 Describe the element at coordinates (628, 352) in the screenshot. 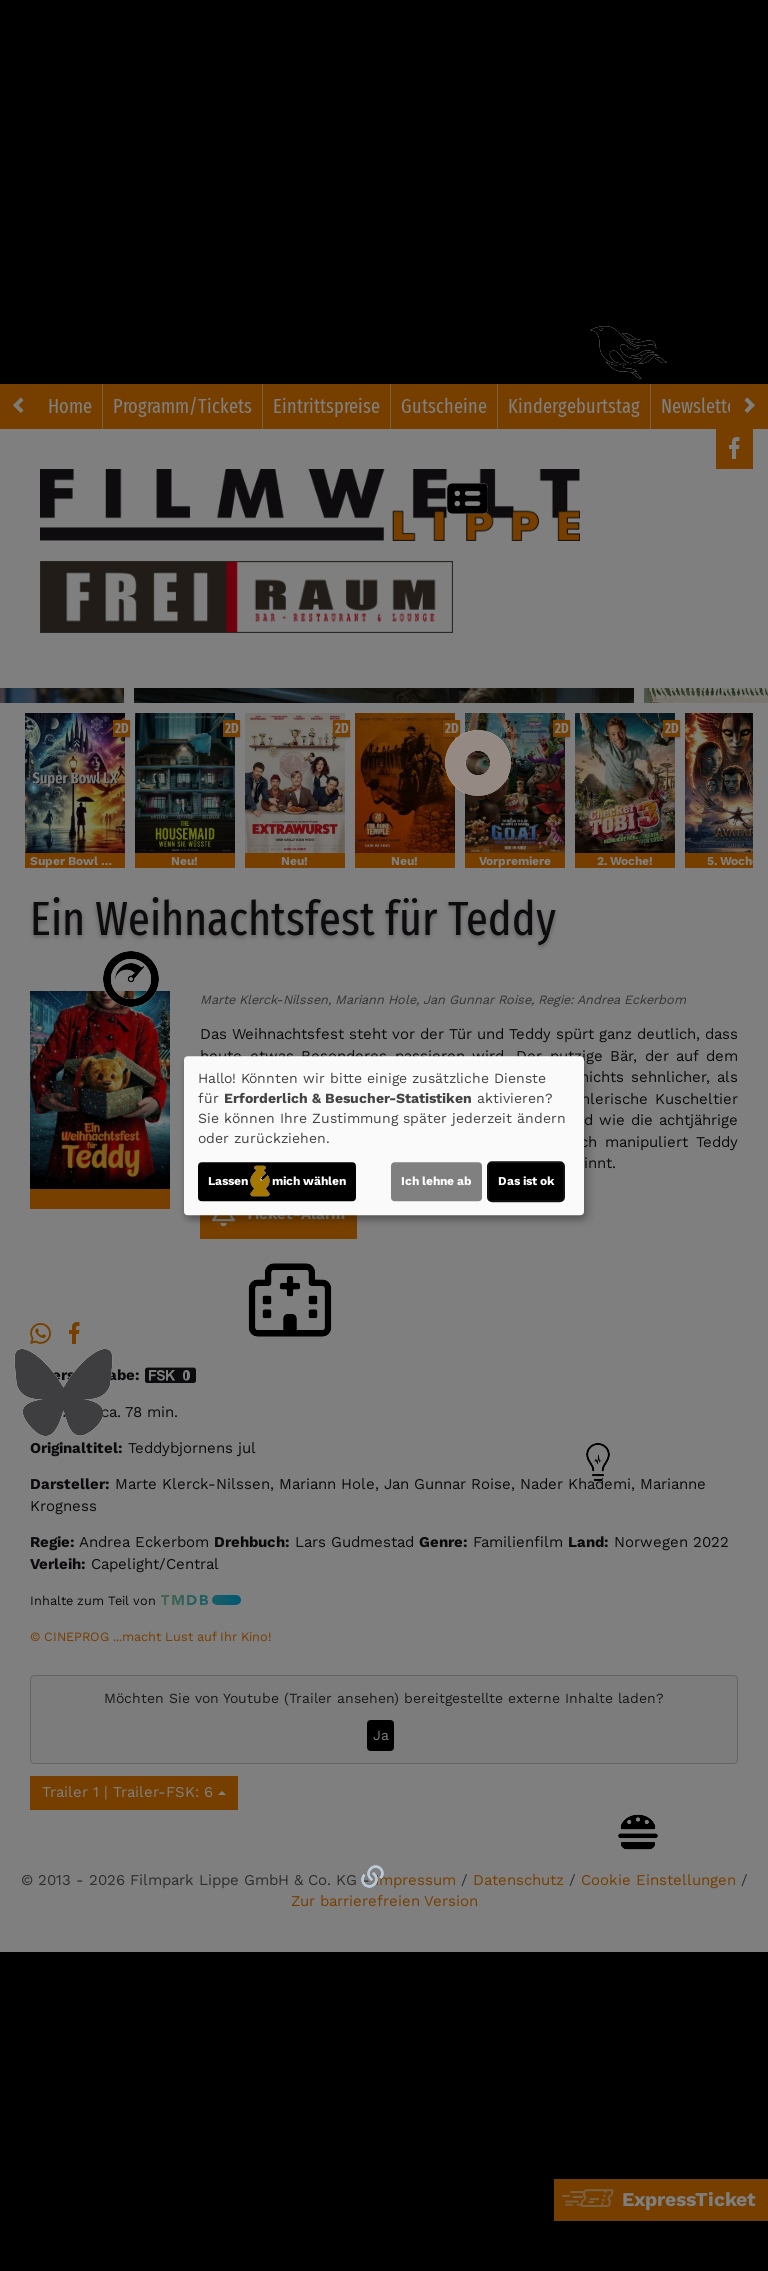

I see `phoenix framework logo` at that location.